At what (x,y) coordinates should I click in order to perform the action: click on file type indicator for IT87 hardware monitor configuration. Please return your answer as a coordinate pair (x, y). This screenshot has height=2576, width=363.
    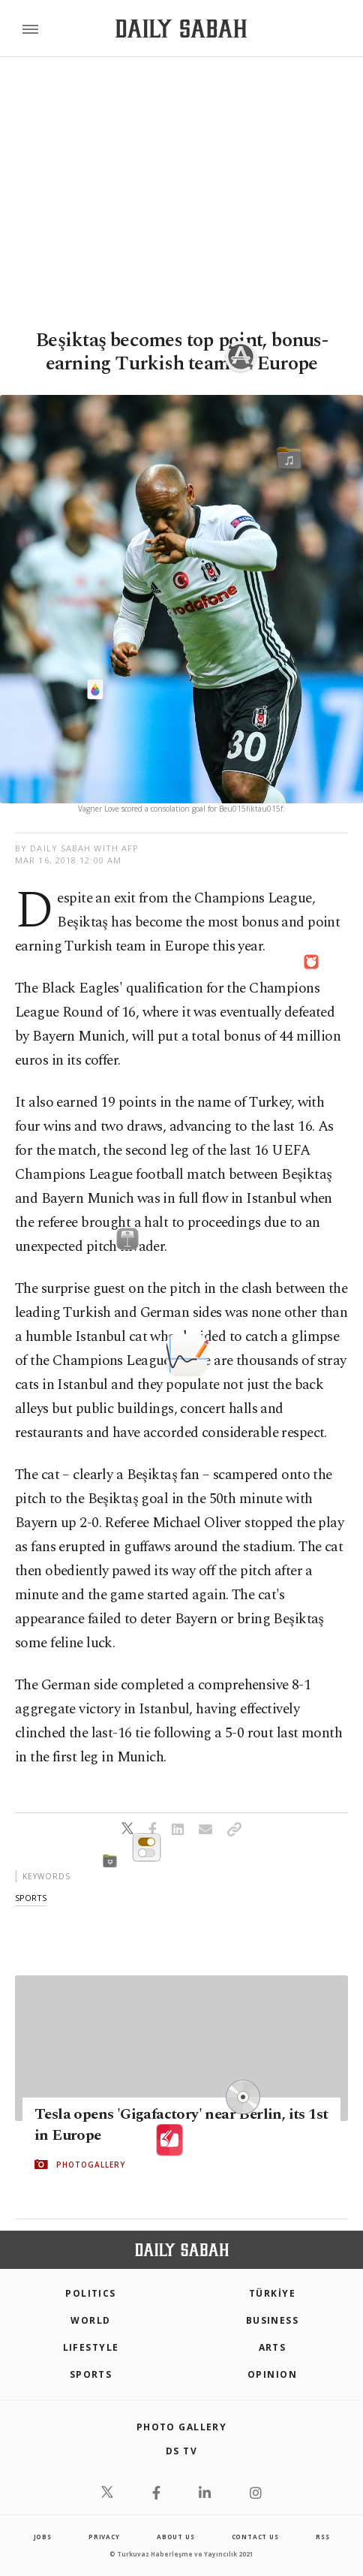
    Looking at the image, I should click on (95, 689).